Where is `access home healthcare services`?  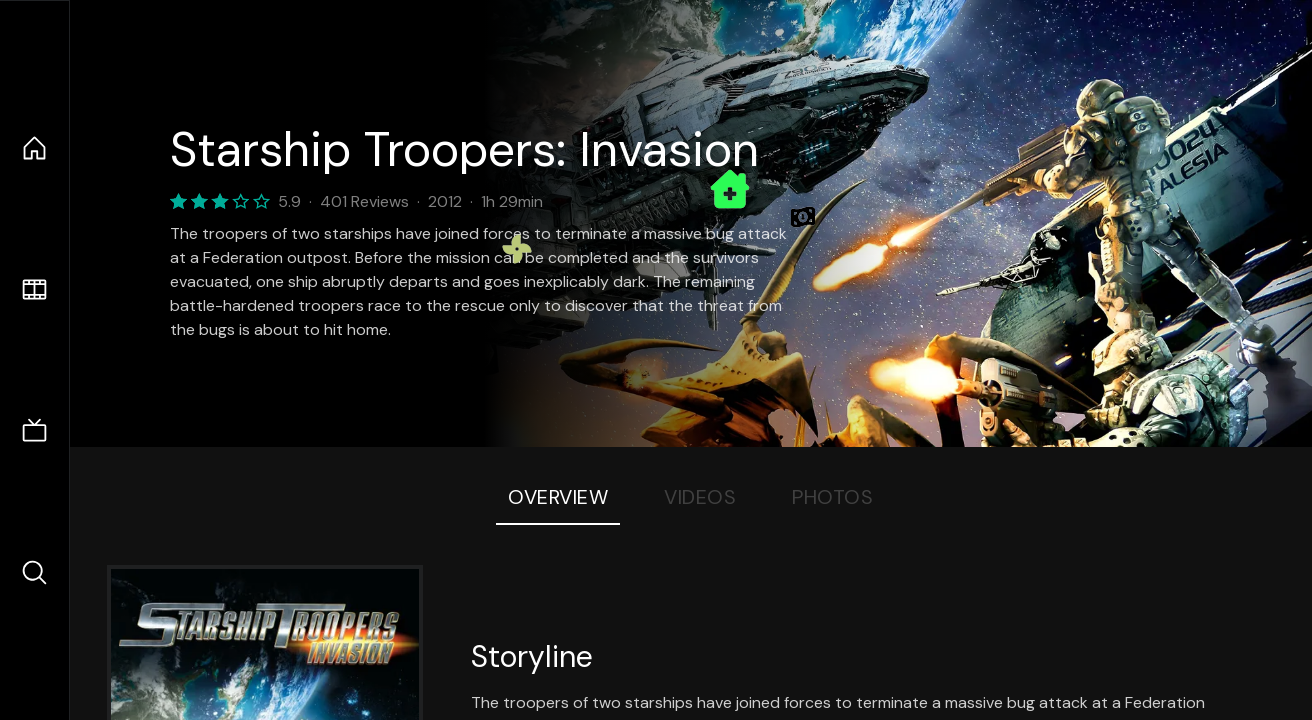
access home healthcare services is located at coordinates (730, 189).